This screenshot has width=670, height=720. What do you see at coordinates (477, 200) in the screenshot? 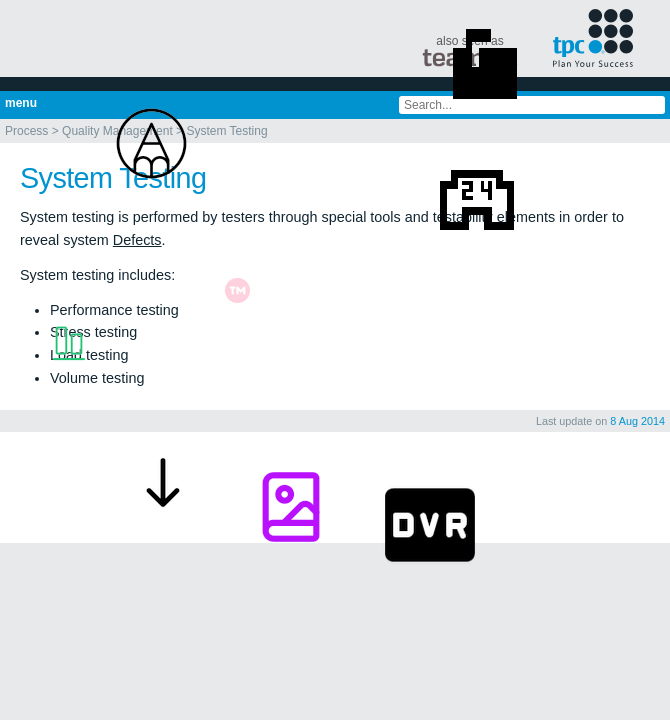
I see `find nearby convenience stores` at bounding box center [477, 200].